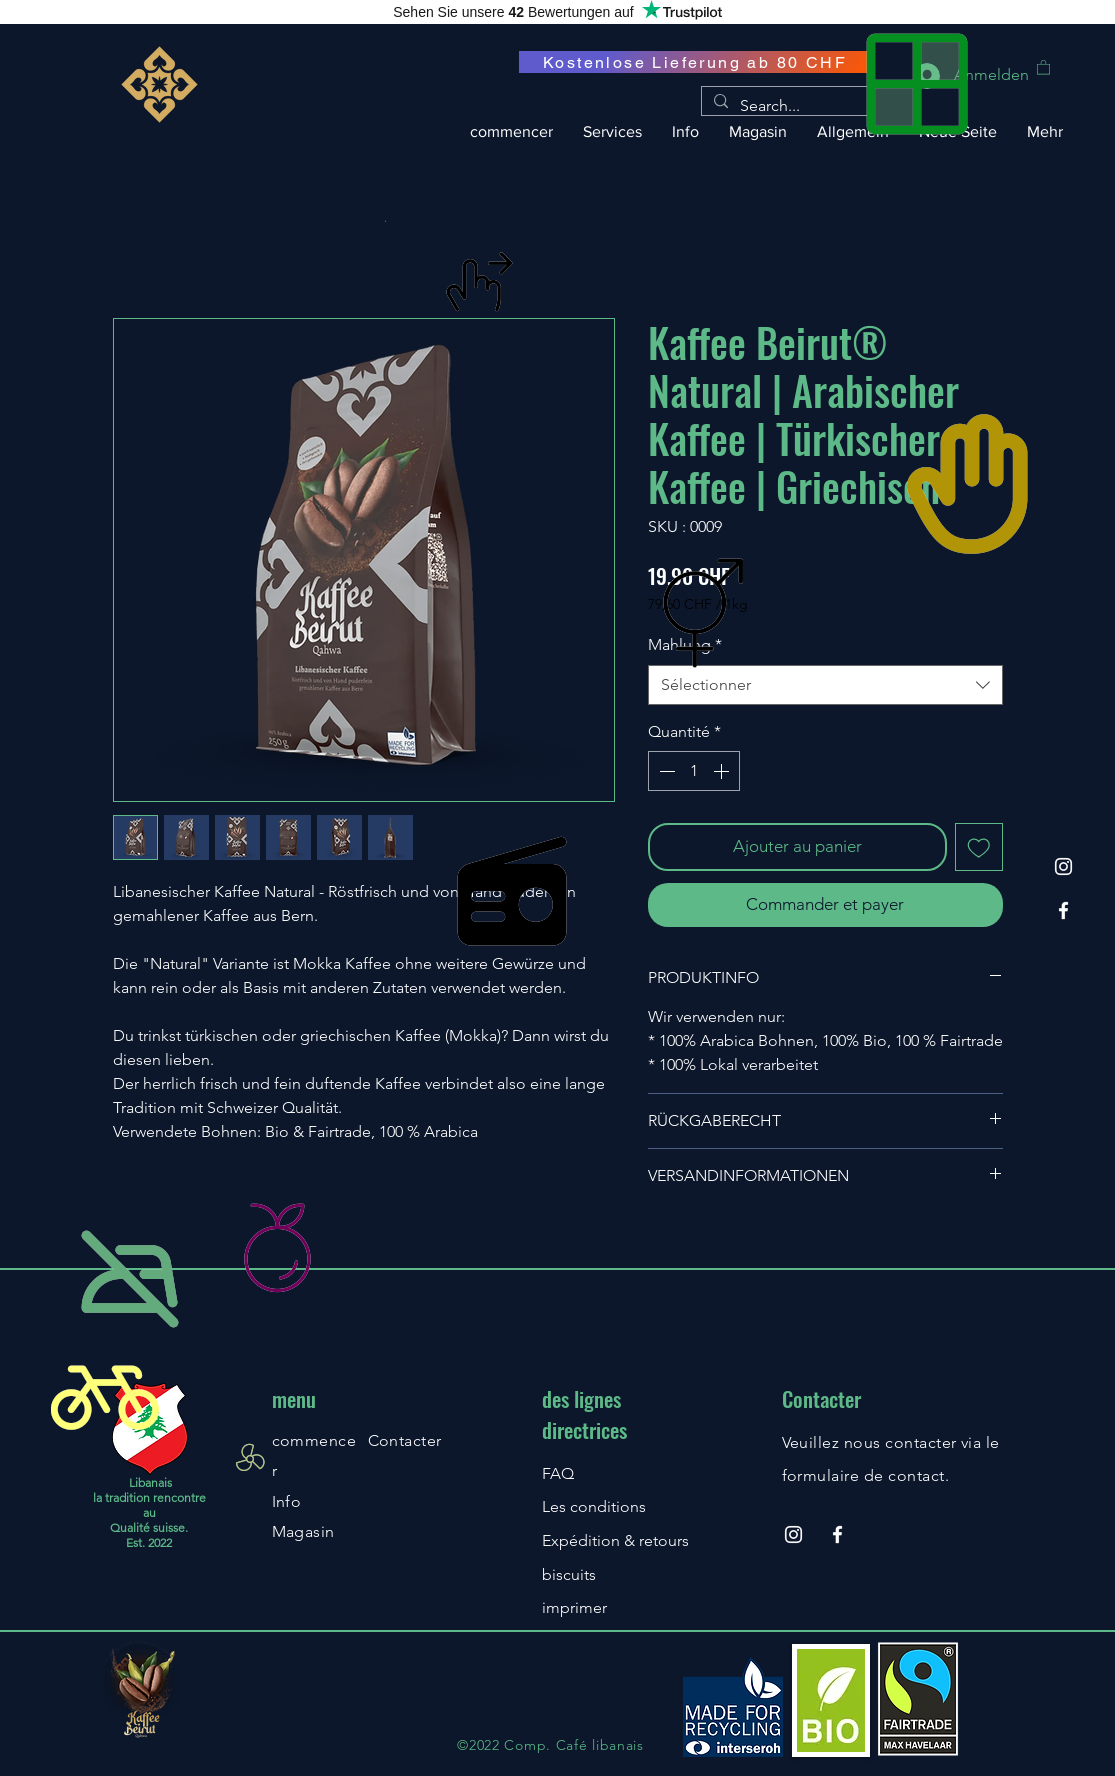 The width and height of the screenshot is (1115, 1776). Describe the element at coordinates (699, 611) in the screenshot. I see `select intersex gender identity option` at that location.